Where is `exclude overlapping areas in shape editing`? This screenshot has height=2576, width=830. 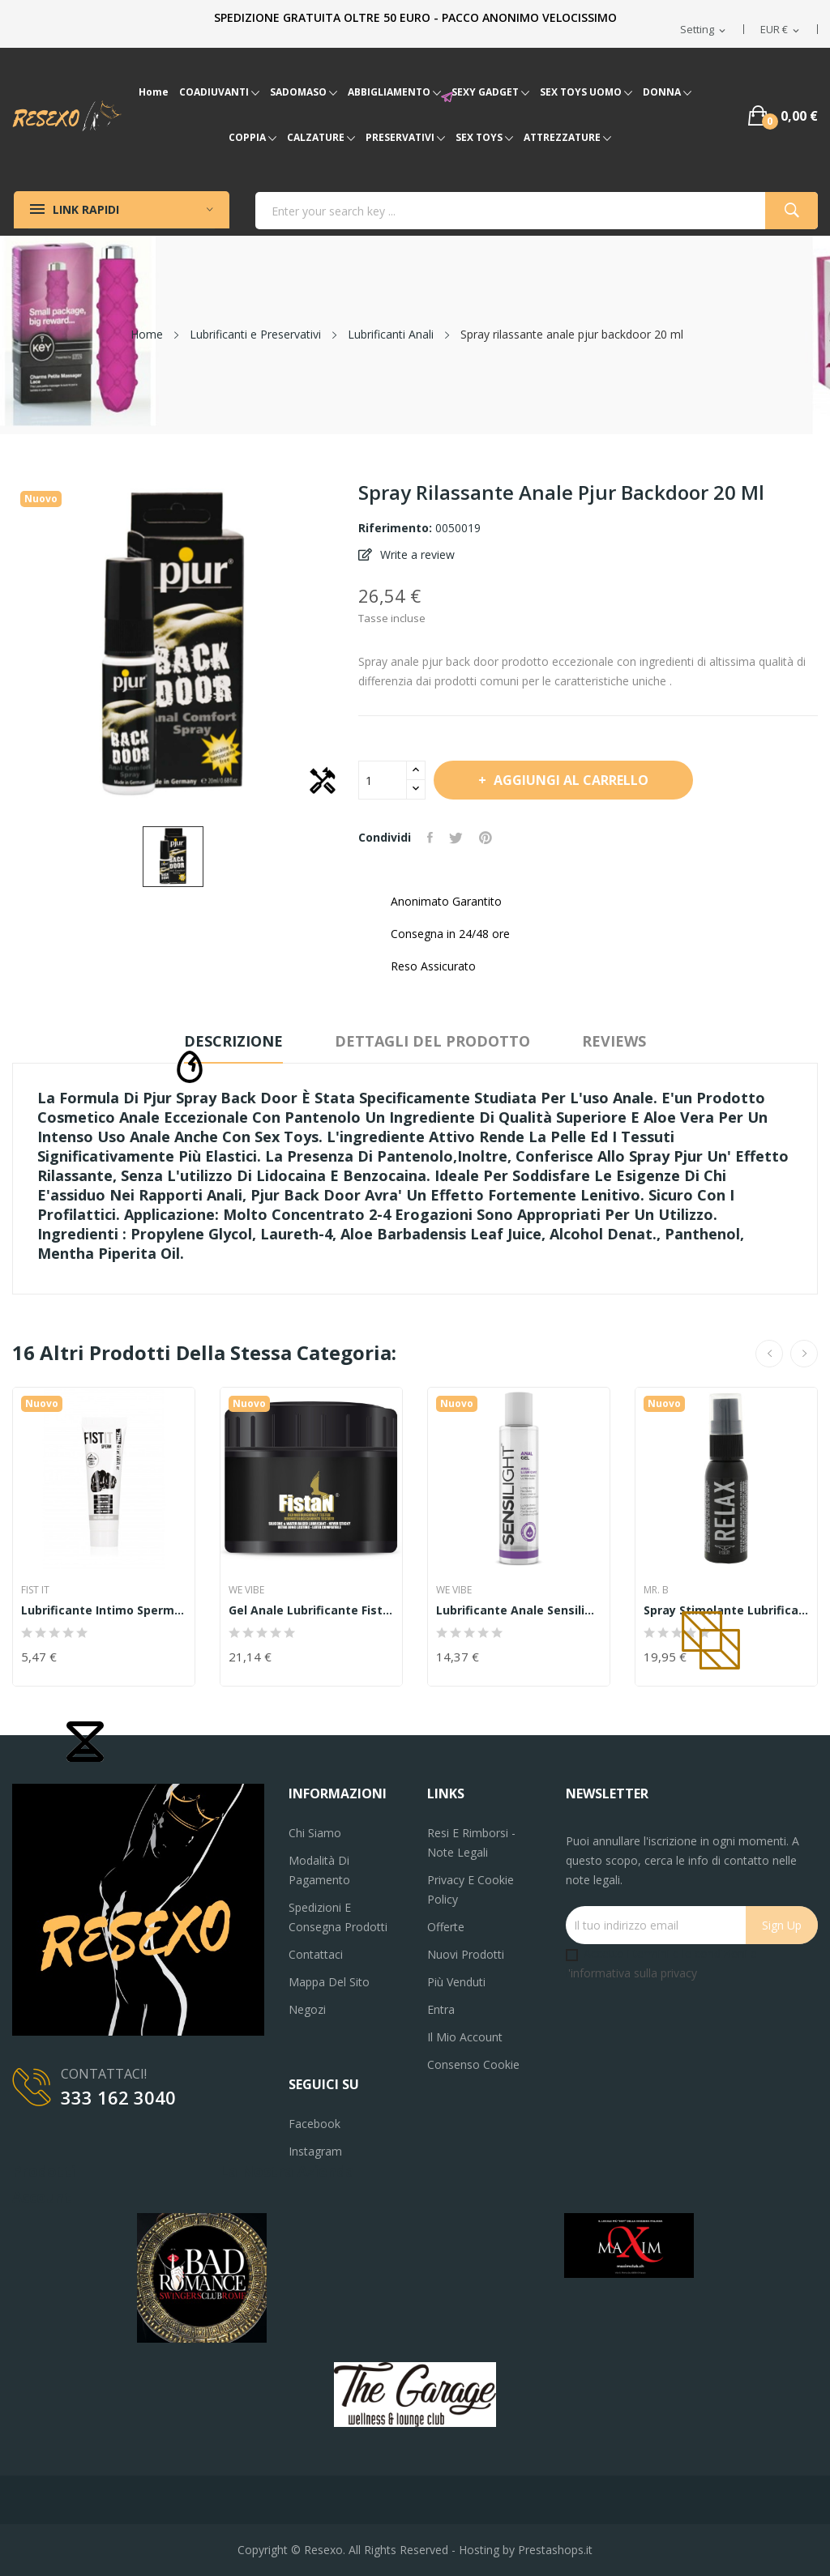
exclude overlapping areas in shape editing is located at coordinates (711, 1640).